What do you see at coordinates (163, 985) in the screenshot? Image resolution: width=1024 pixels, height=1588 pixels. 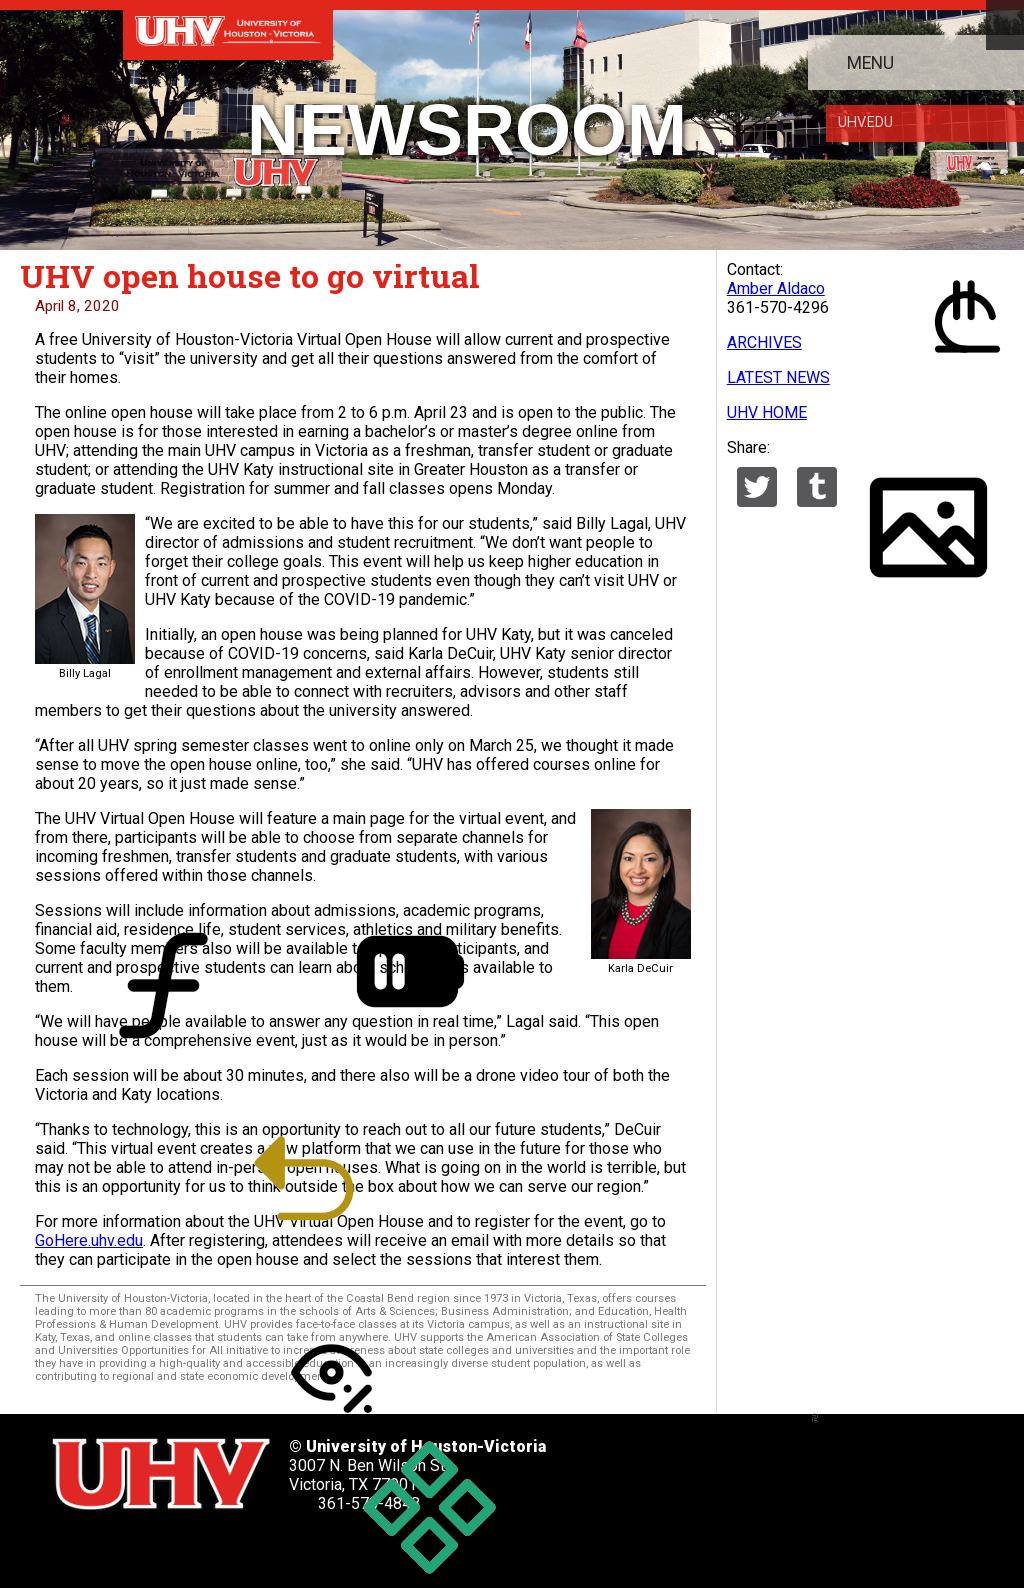 I see `access mathematical or programming functions` at bounding box center [163, 985].